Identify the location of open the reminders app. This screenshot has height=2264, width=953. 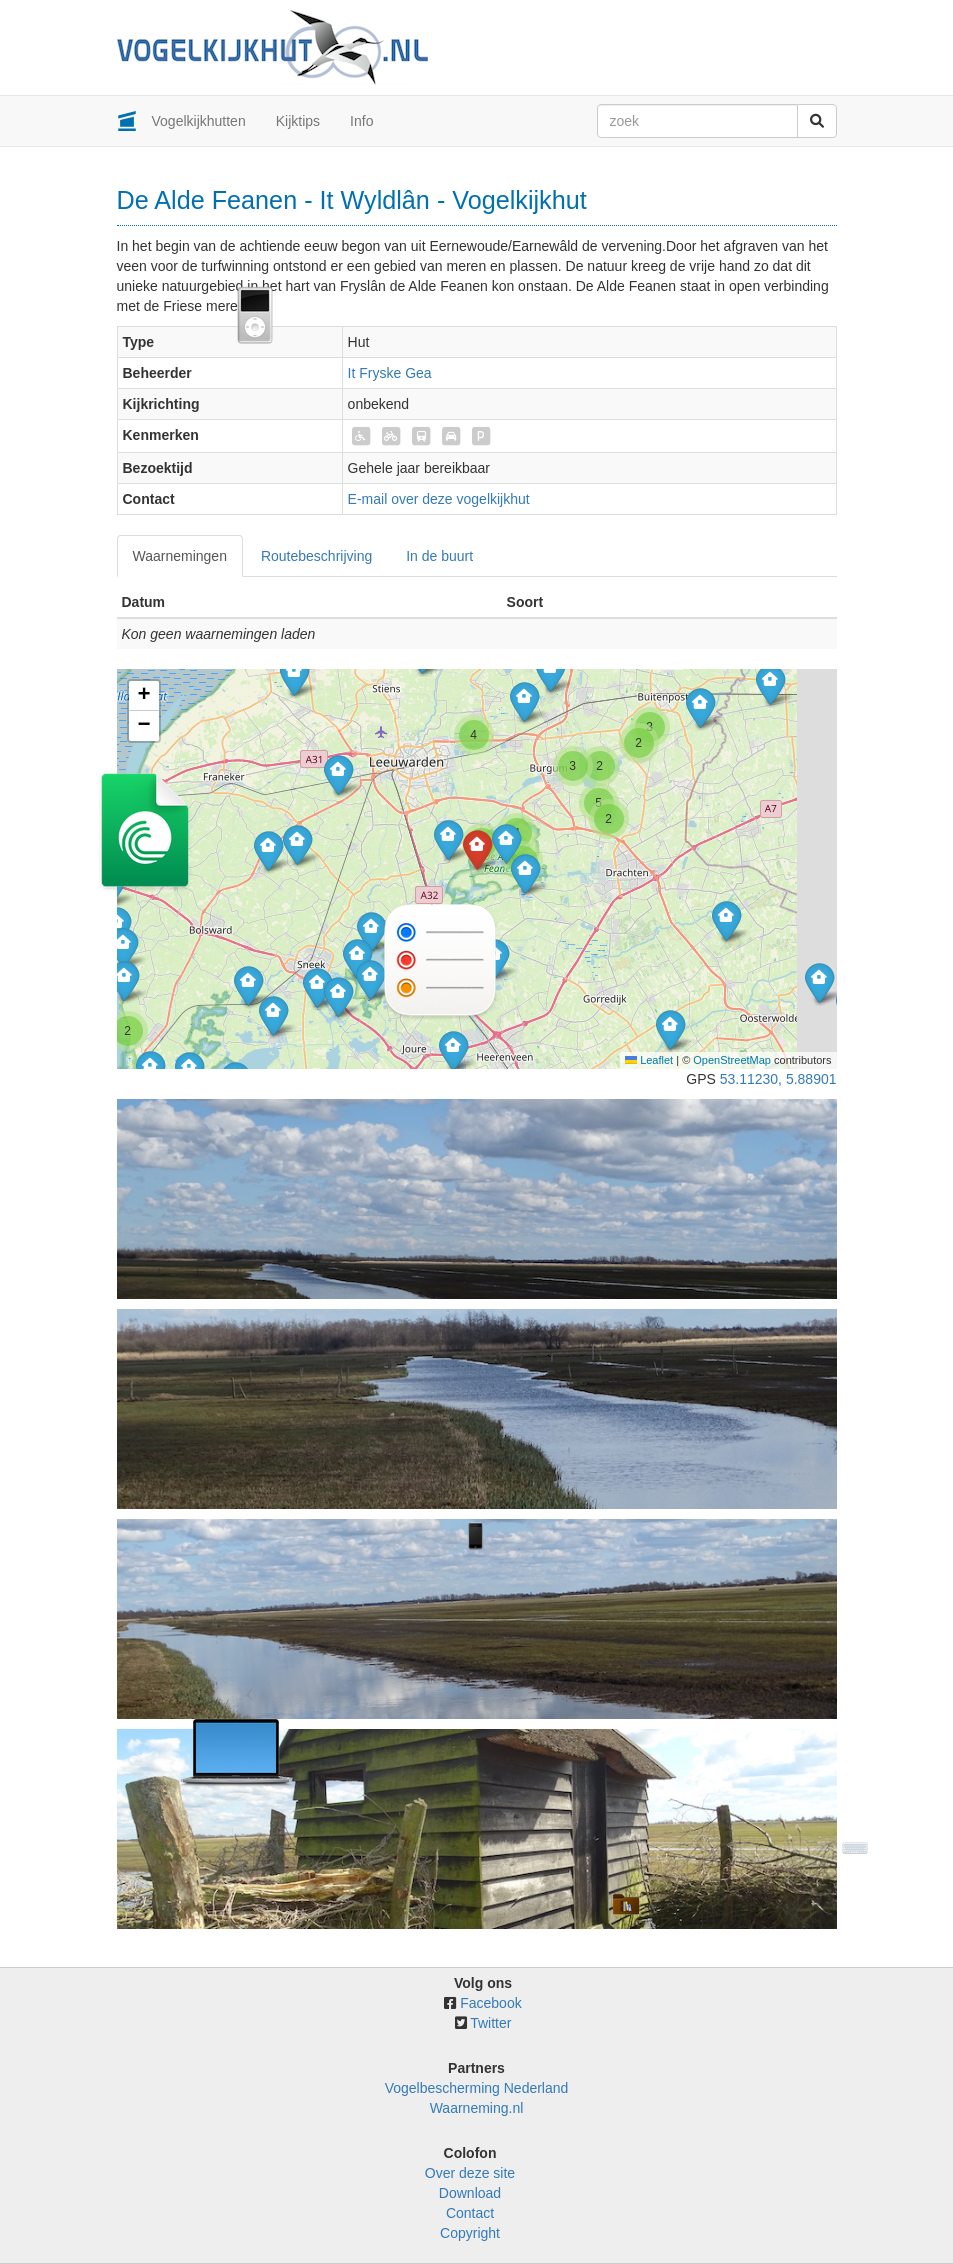
(440, 960).